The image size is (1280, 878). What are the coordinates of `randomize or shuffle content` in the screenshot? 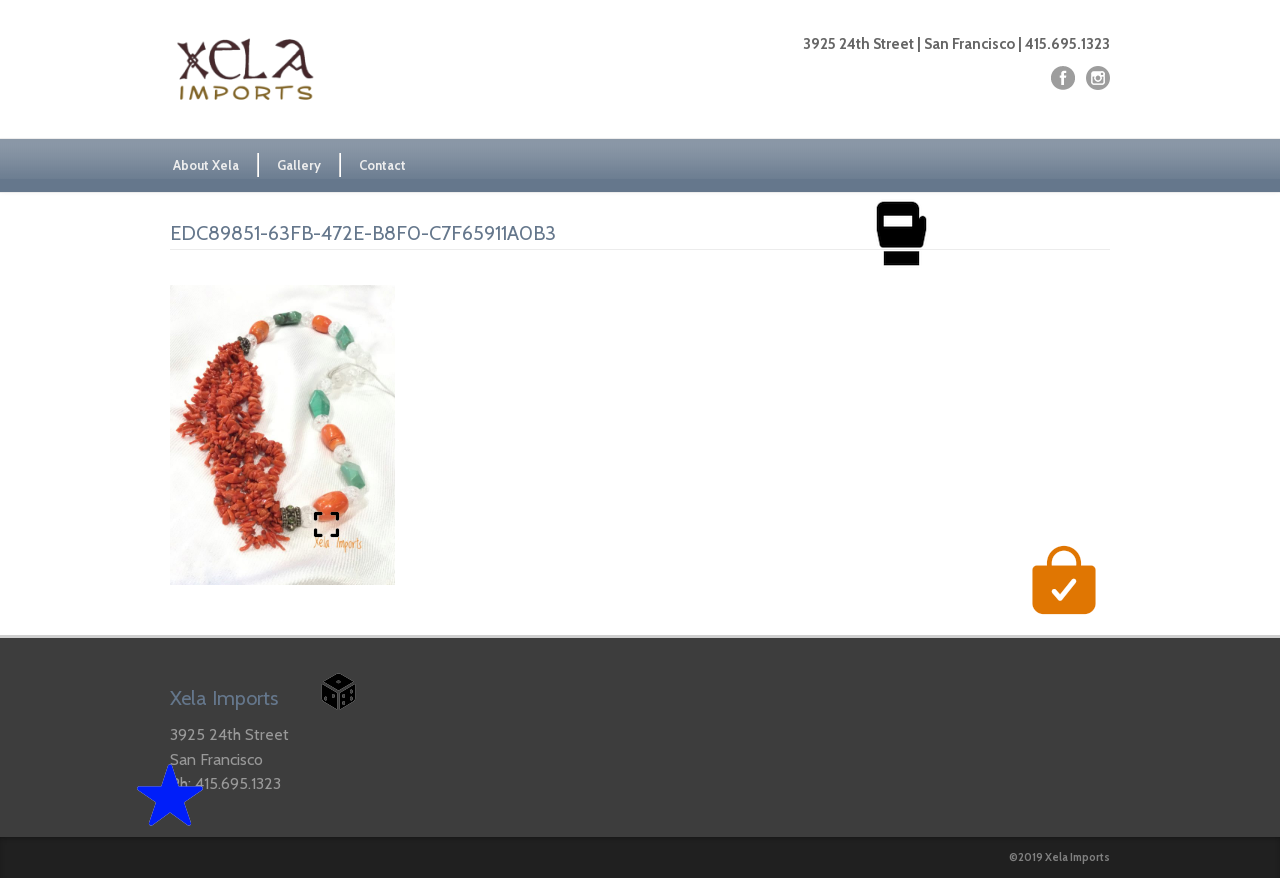 It's located at (338, 691).